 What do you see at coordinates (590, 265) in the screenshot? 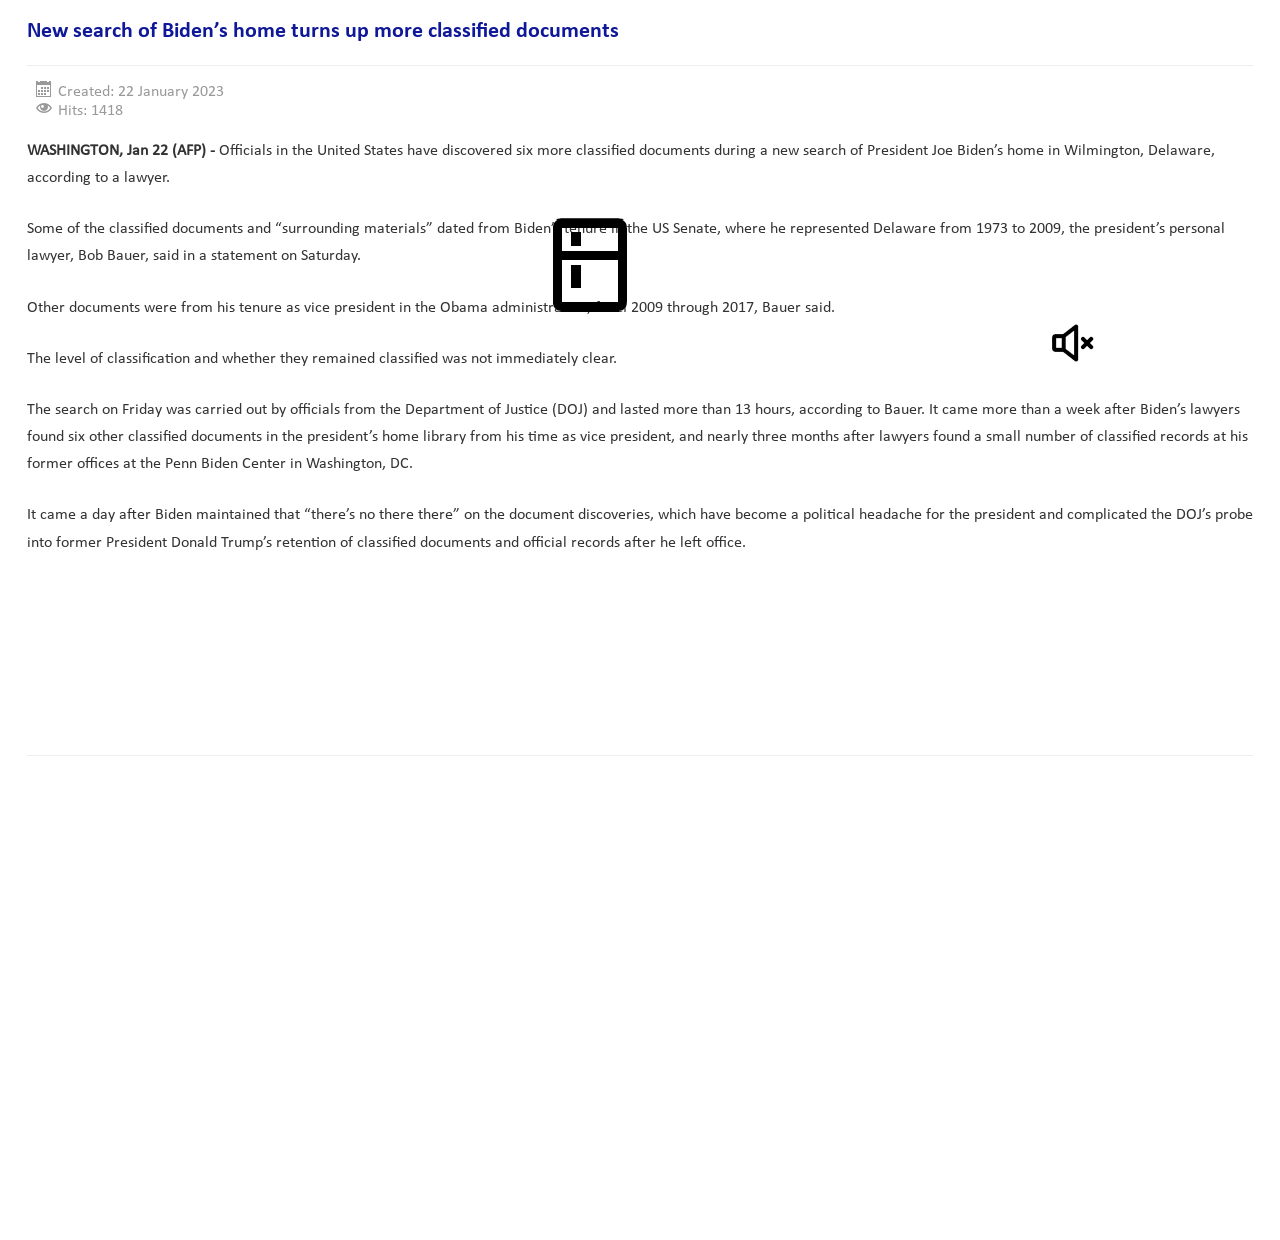
I see `access kitchen appliances or settings` at bounding box center [590, 265].